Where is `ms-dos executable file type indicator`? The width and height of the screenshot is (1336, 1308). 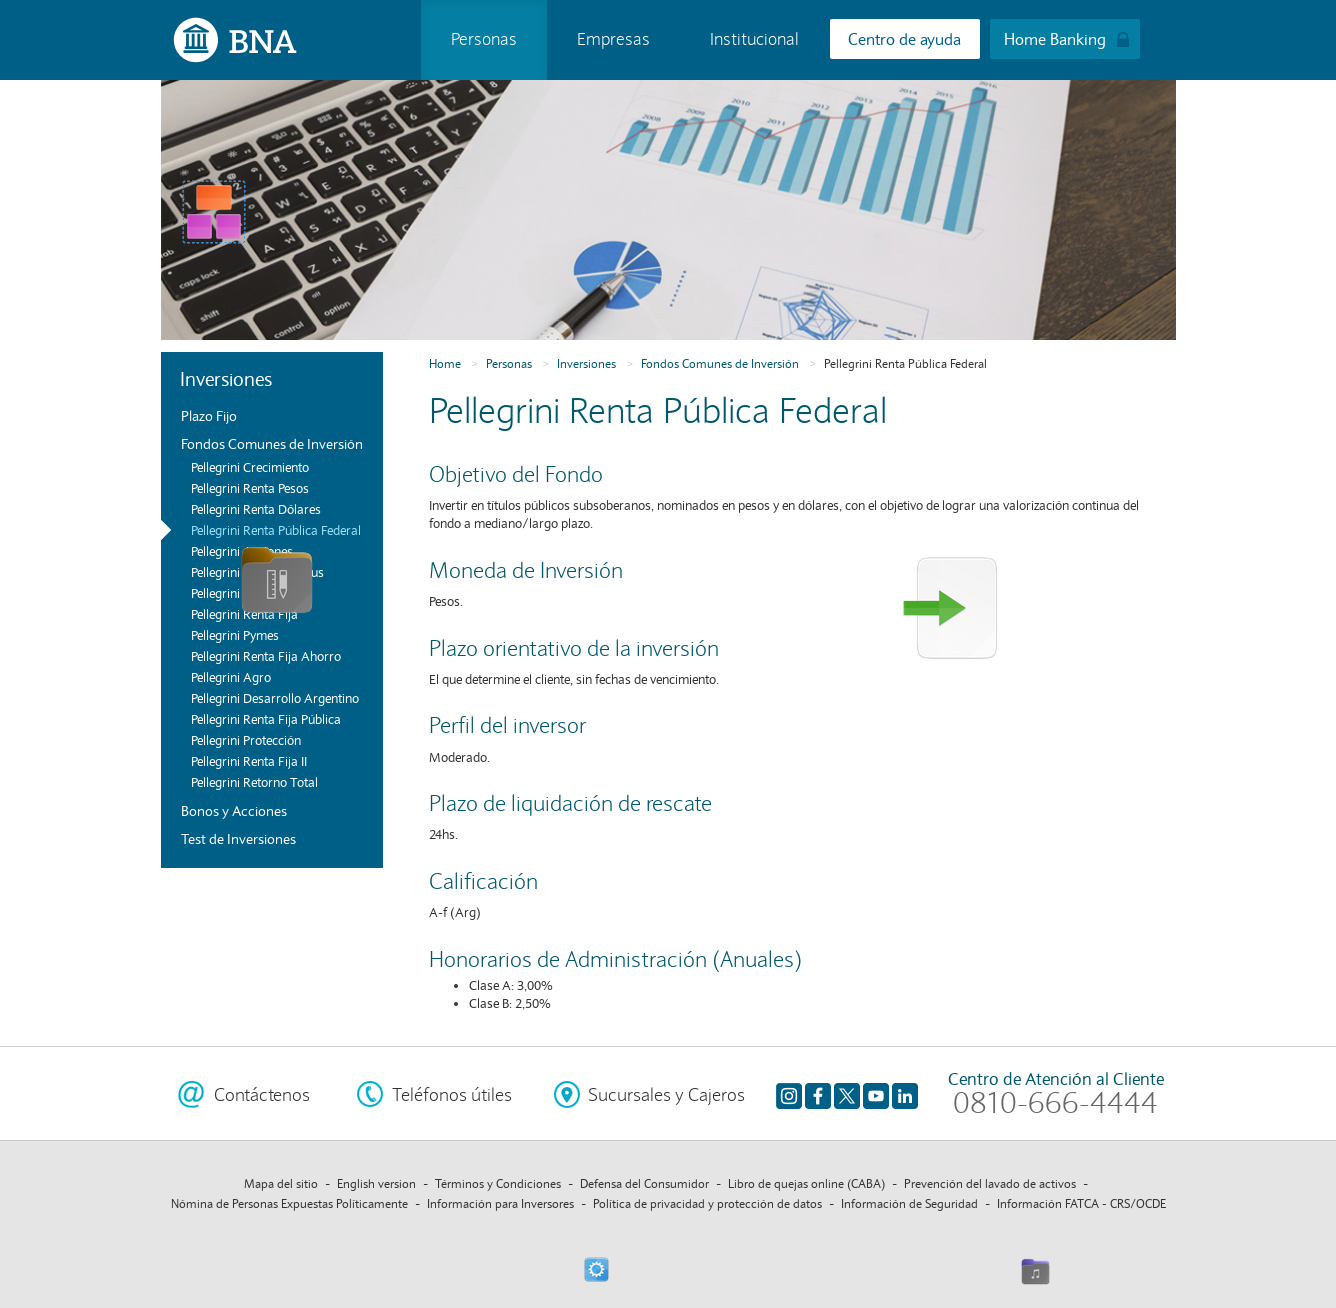 ms-dos executable file type indicator is located at coordinates (596, 1269).